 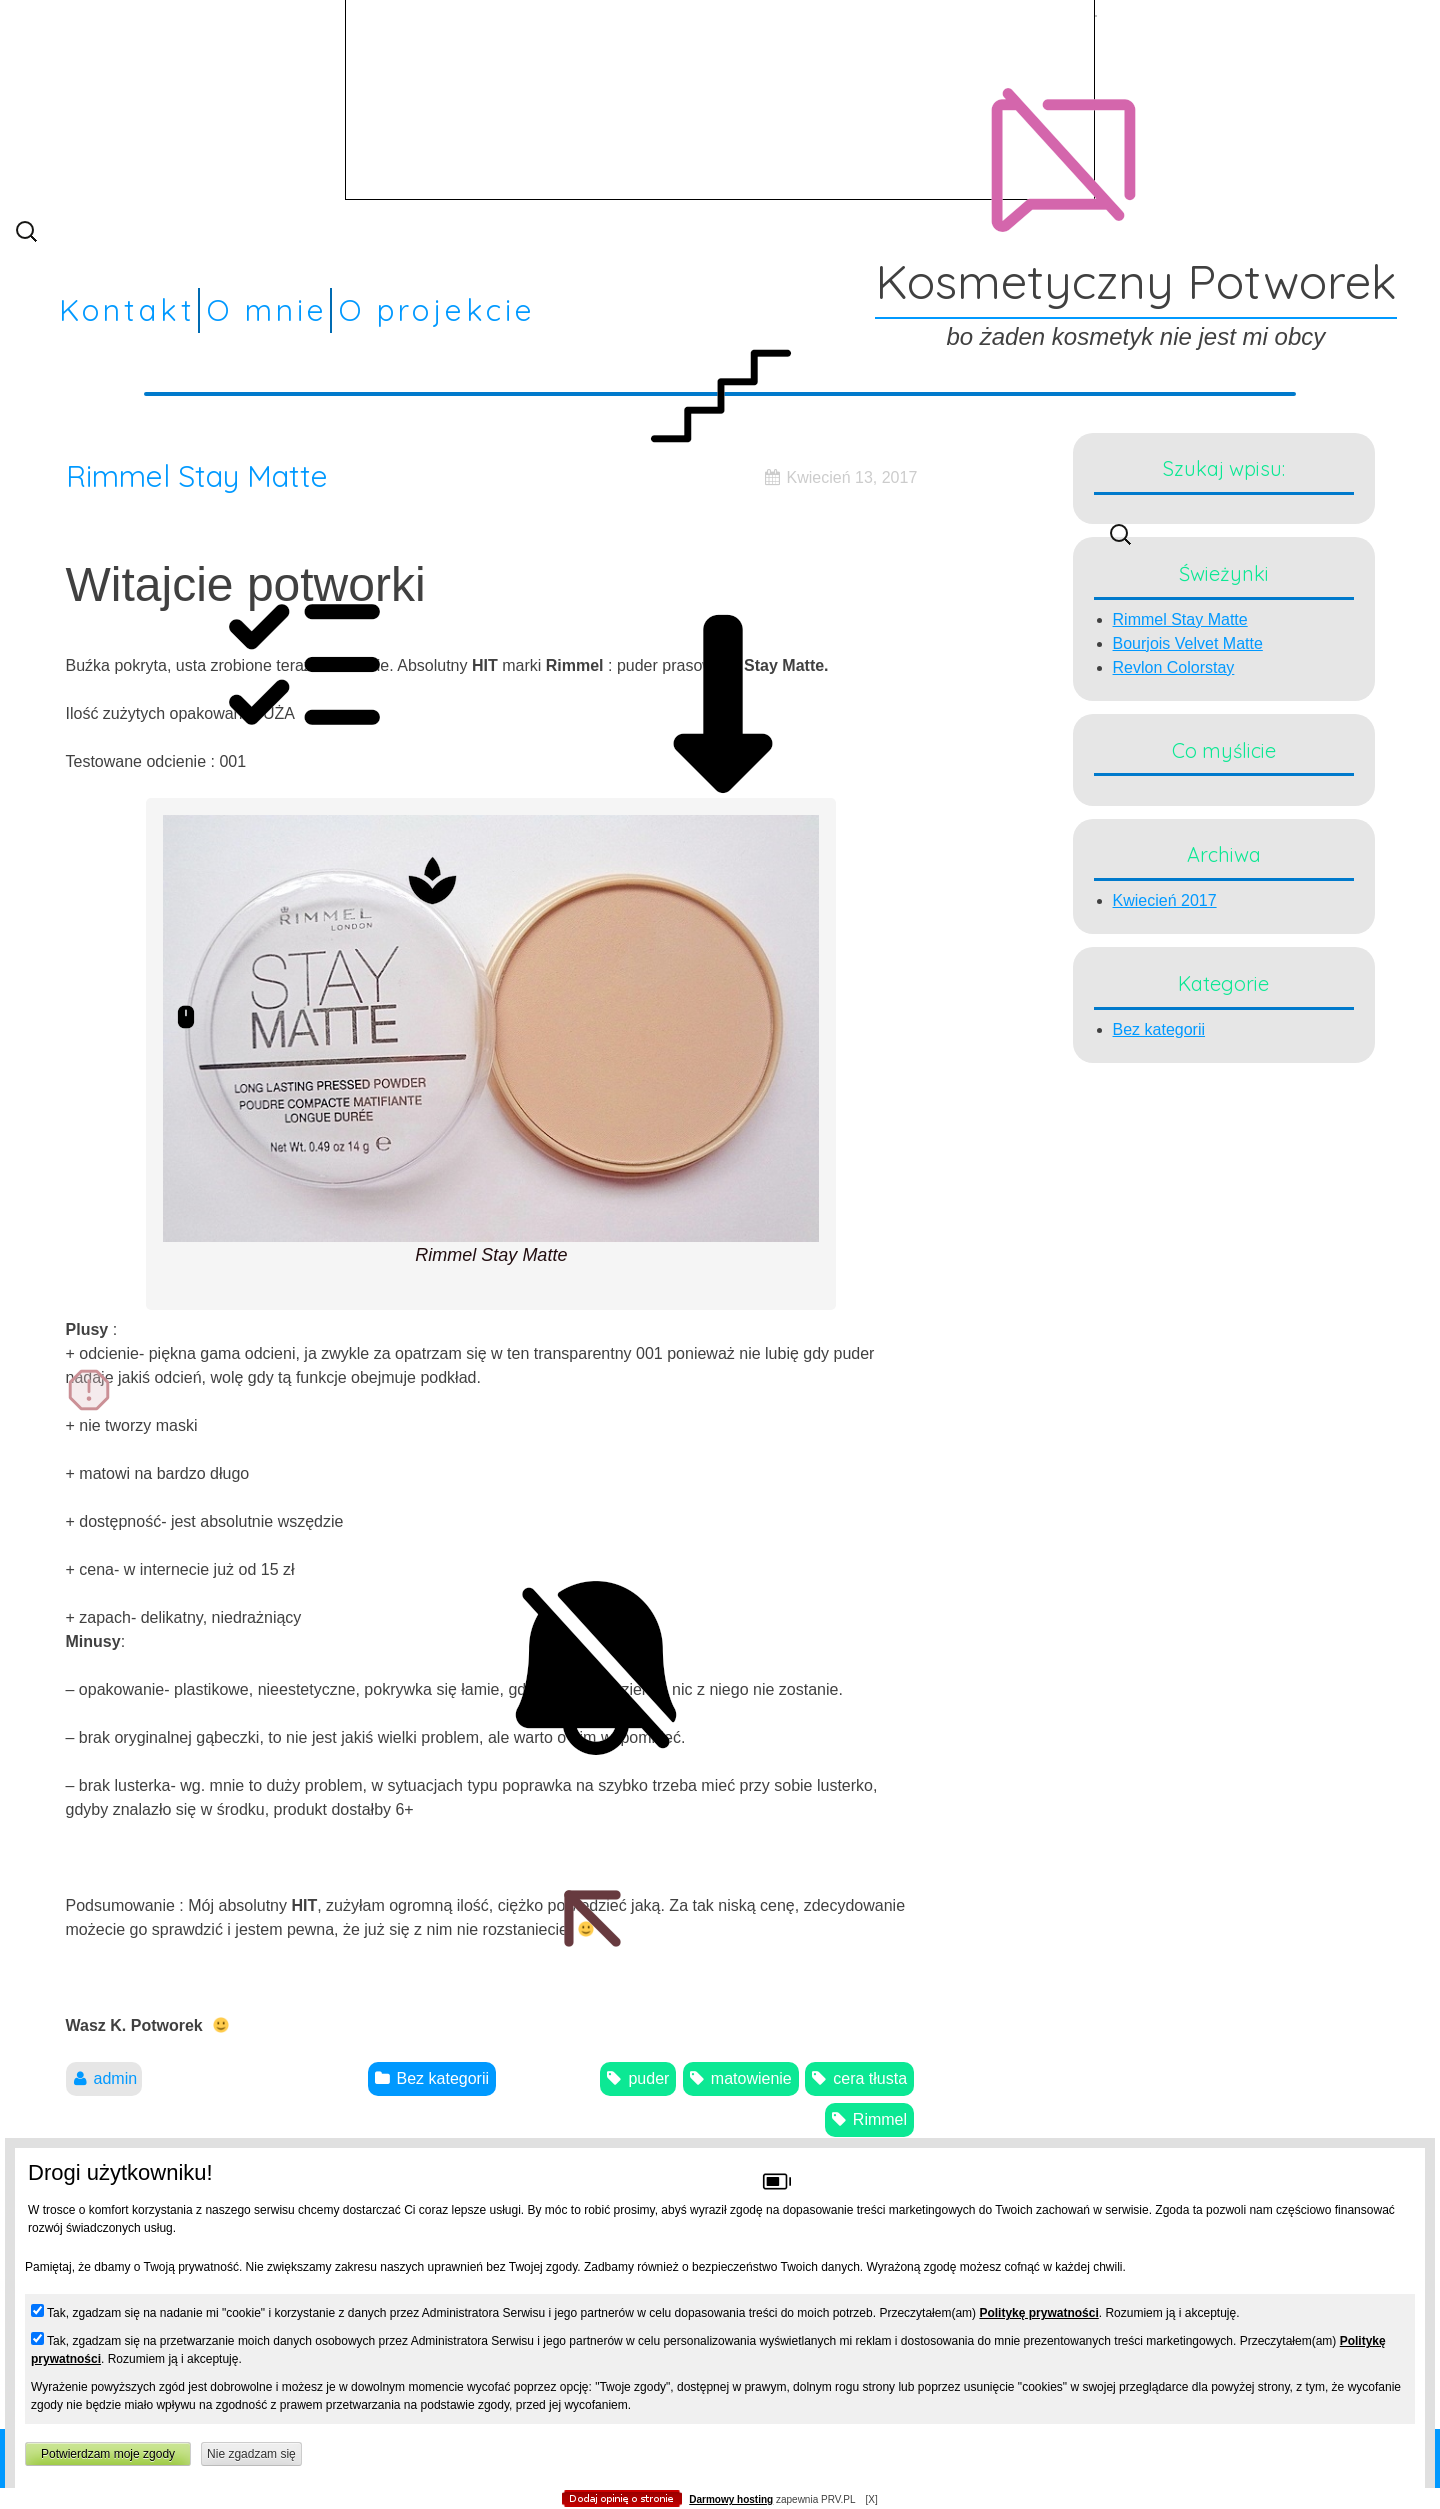 I want to click on scroll down or view more content, so click(x=723, y=704).